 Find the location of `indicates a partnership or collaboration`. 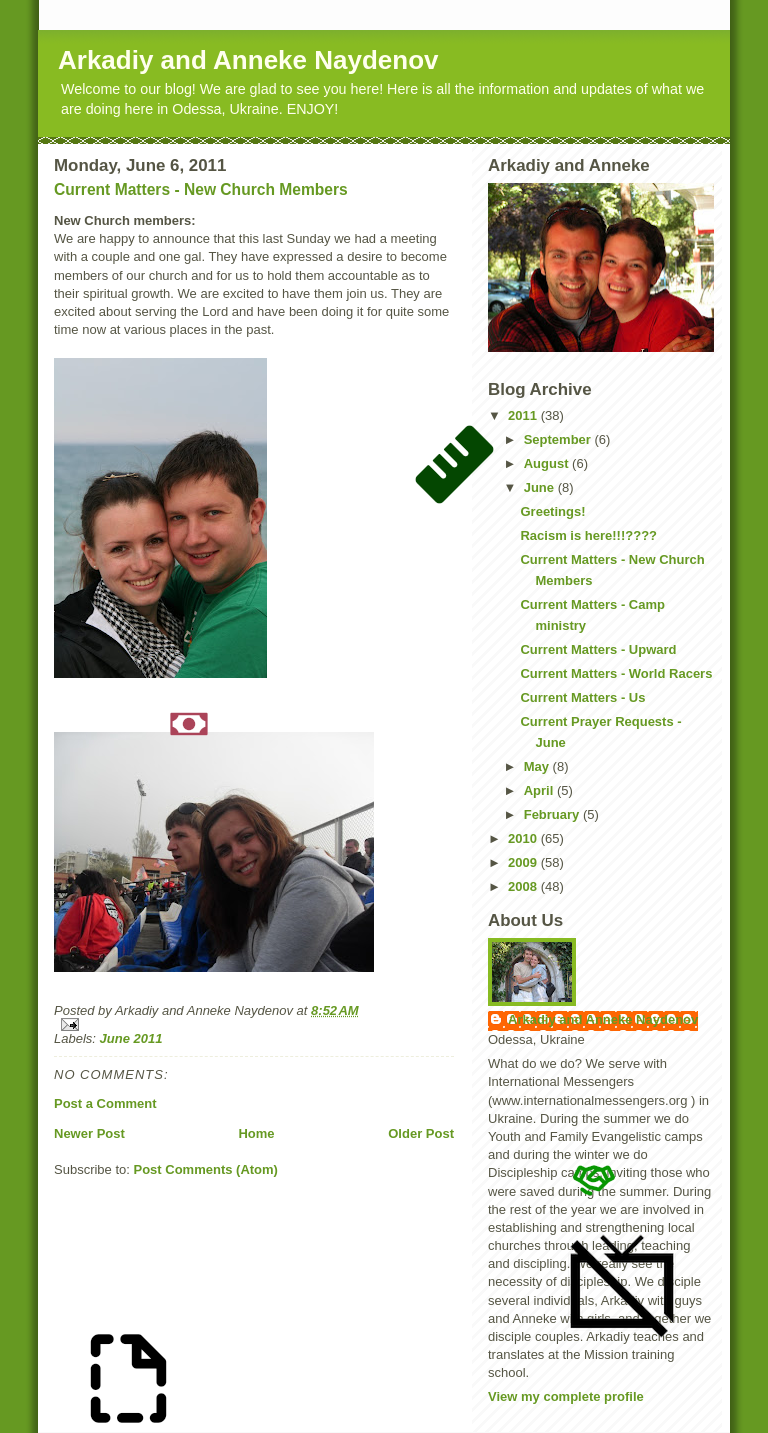

indicates a partnership or collaboration is located at coordinates (594, 1179).